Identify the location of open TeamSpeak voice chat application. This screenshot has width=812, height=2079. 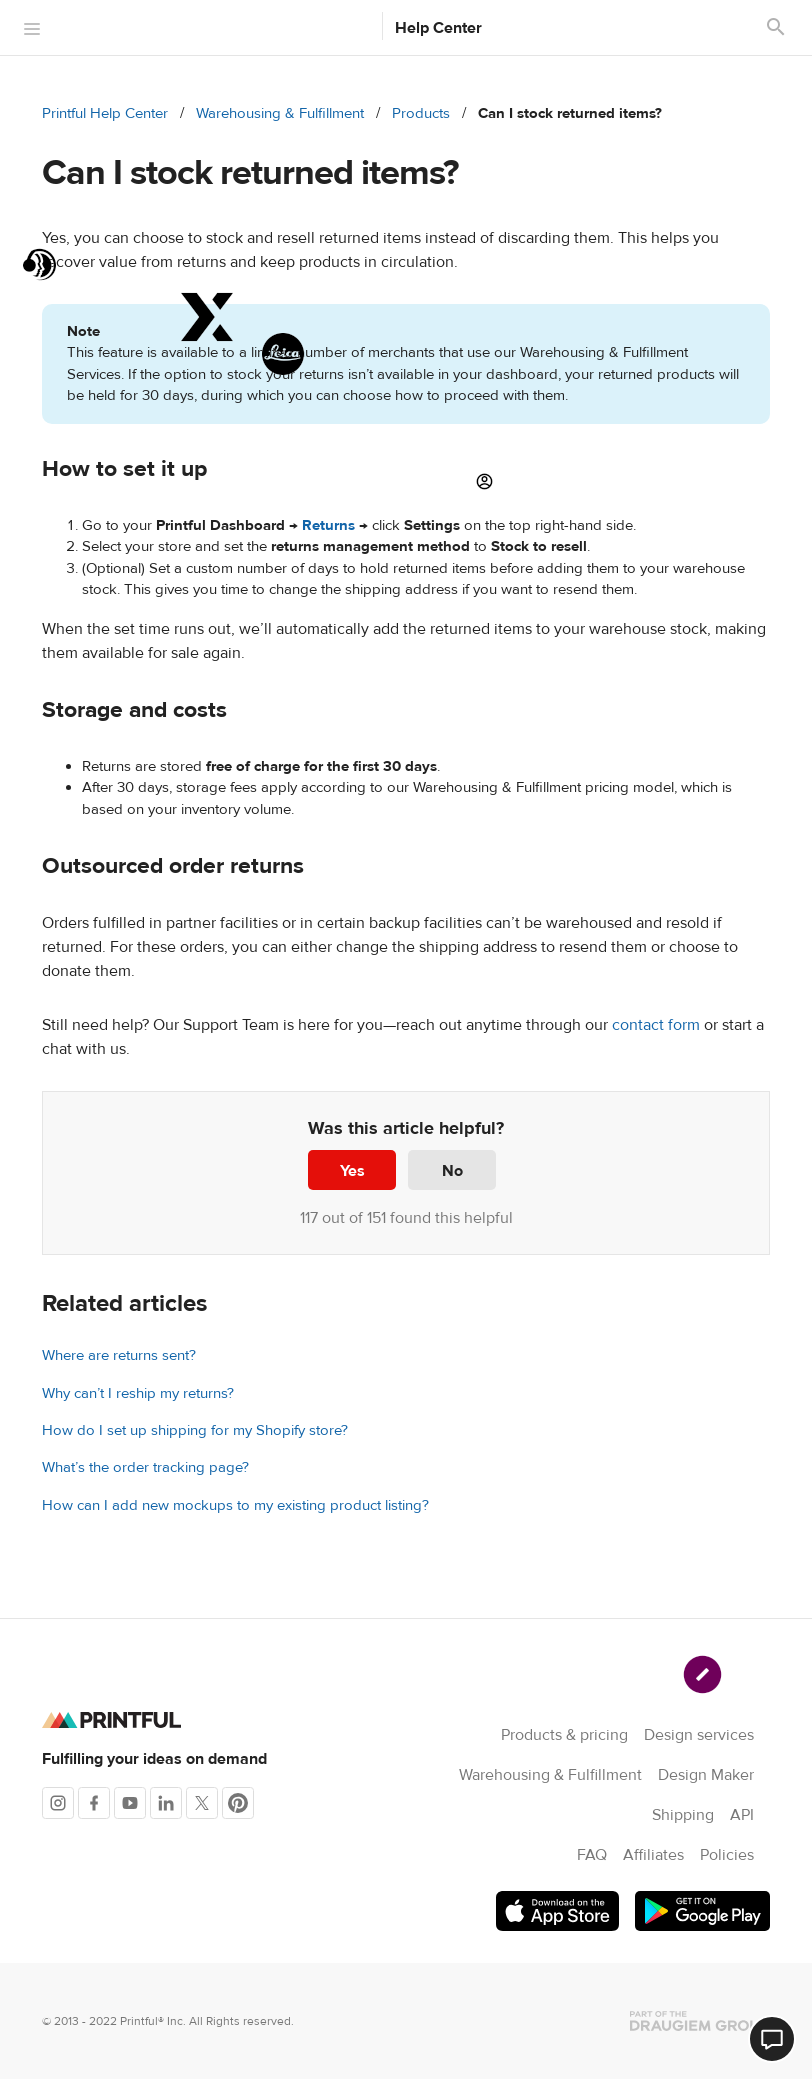
(39, 264).